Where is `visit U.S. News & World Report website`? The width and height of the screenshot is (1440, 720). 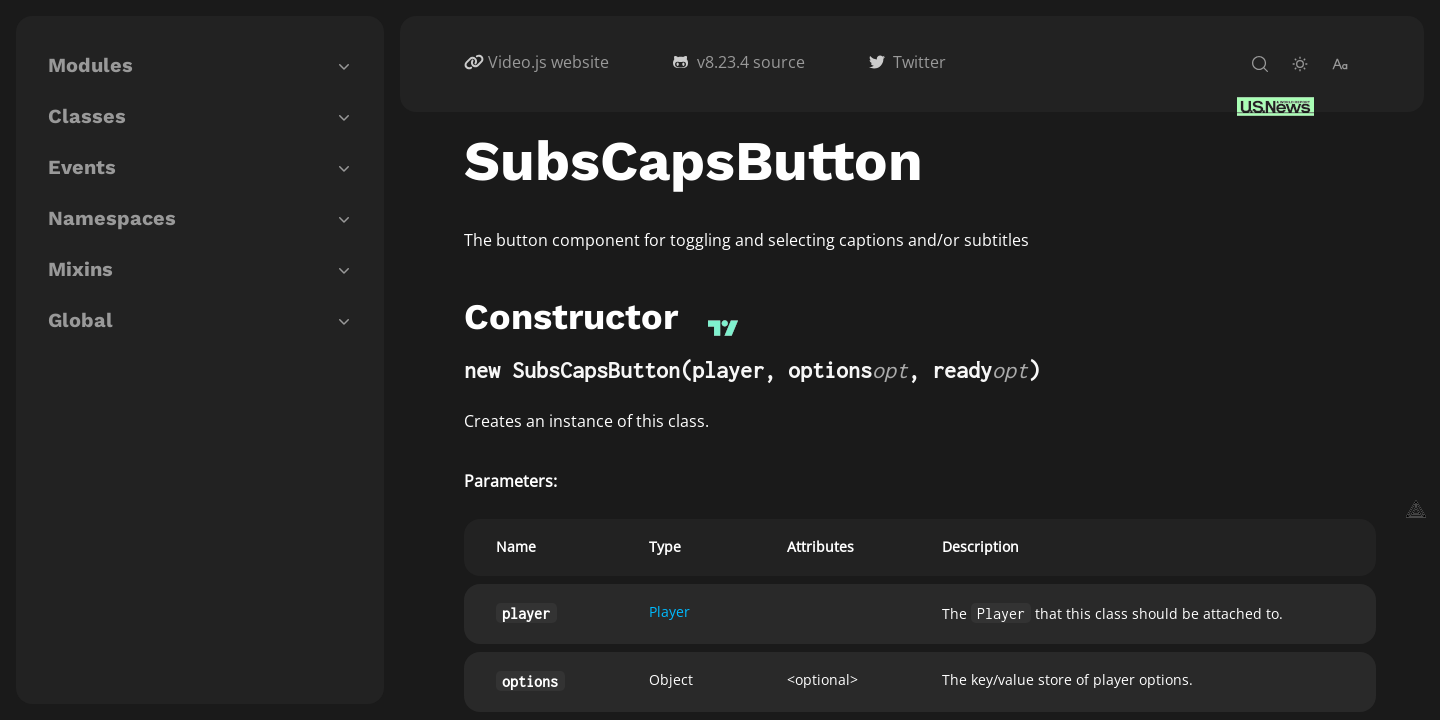
visit U.S. News & World Report website is located at coordinates (1275, 106).